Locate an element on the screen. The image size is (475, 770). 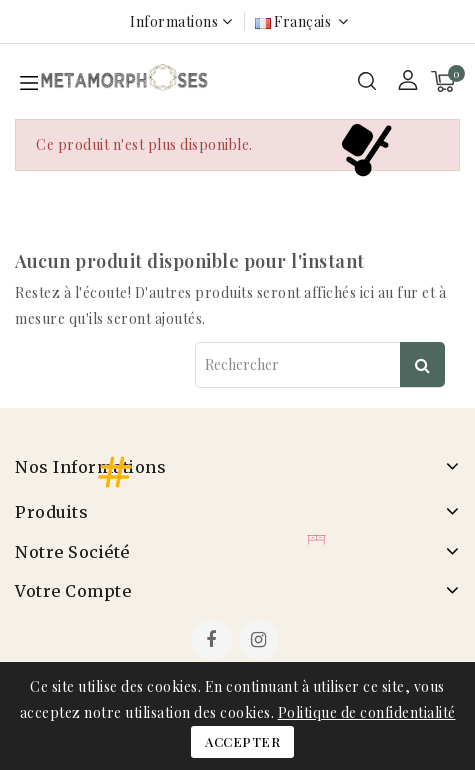
view your shopping cart is located at coordinates (366, 148).